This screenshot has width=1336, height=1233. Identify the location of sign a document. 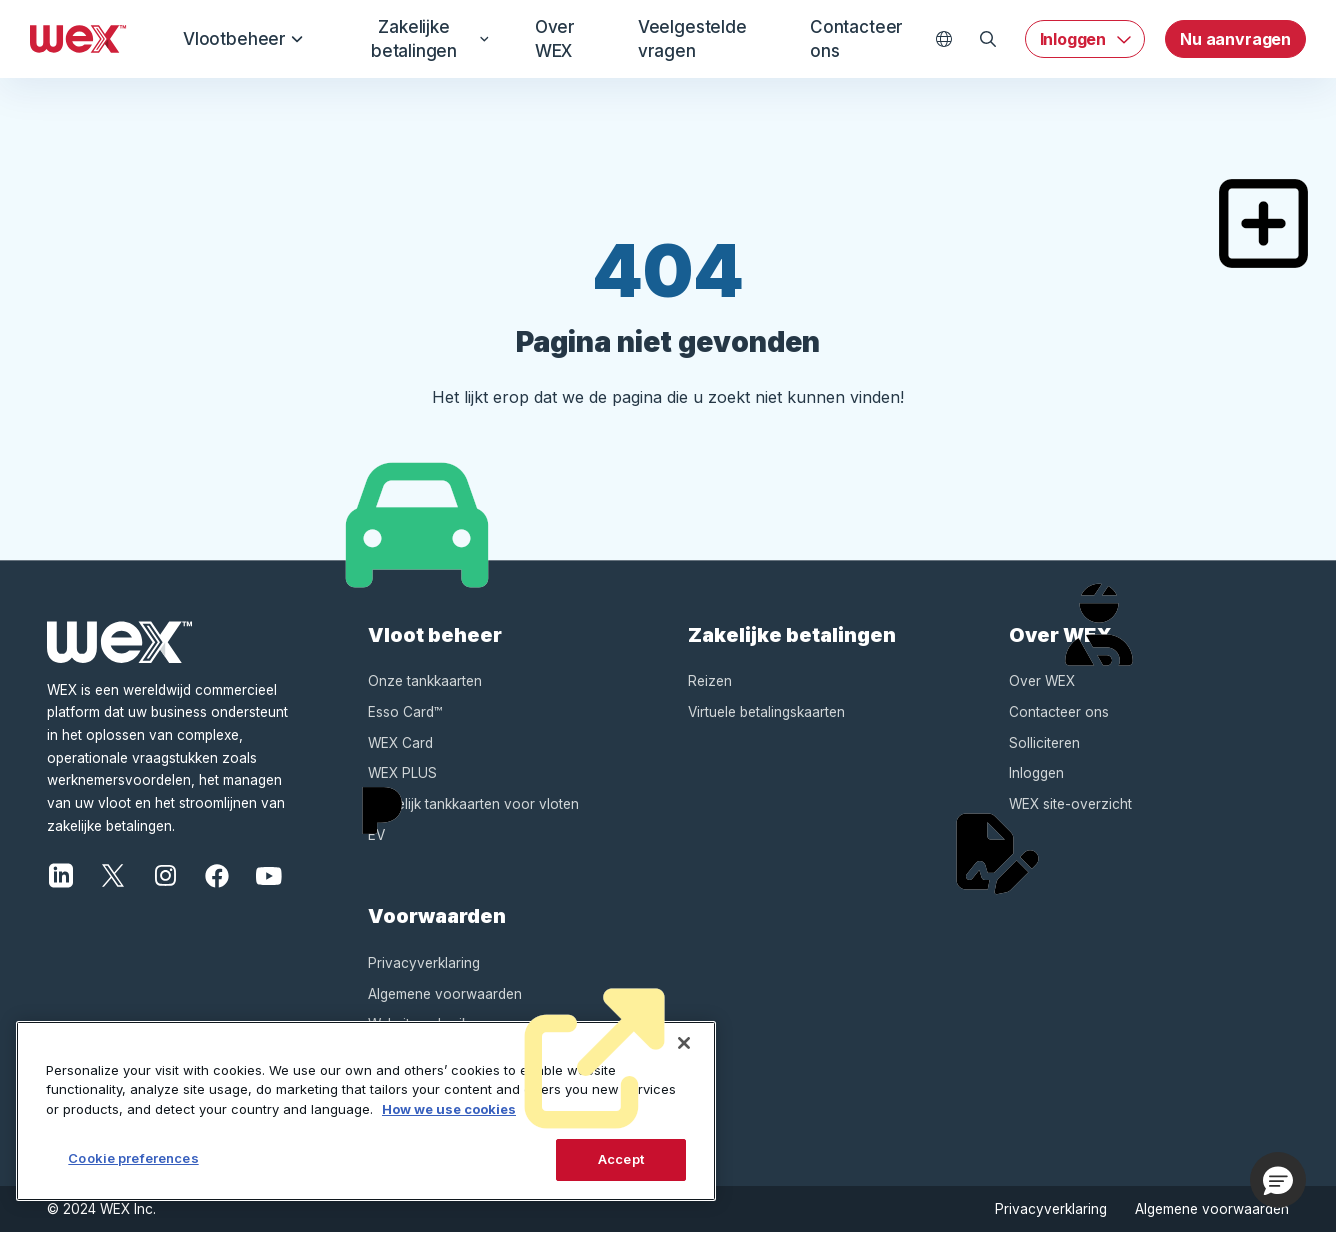
(994, 851).